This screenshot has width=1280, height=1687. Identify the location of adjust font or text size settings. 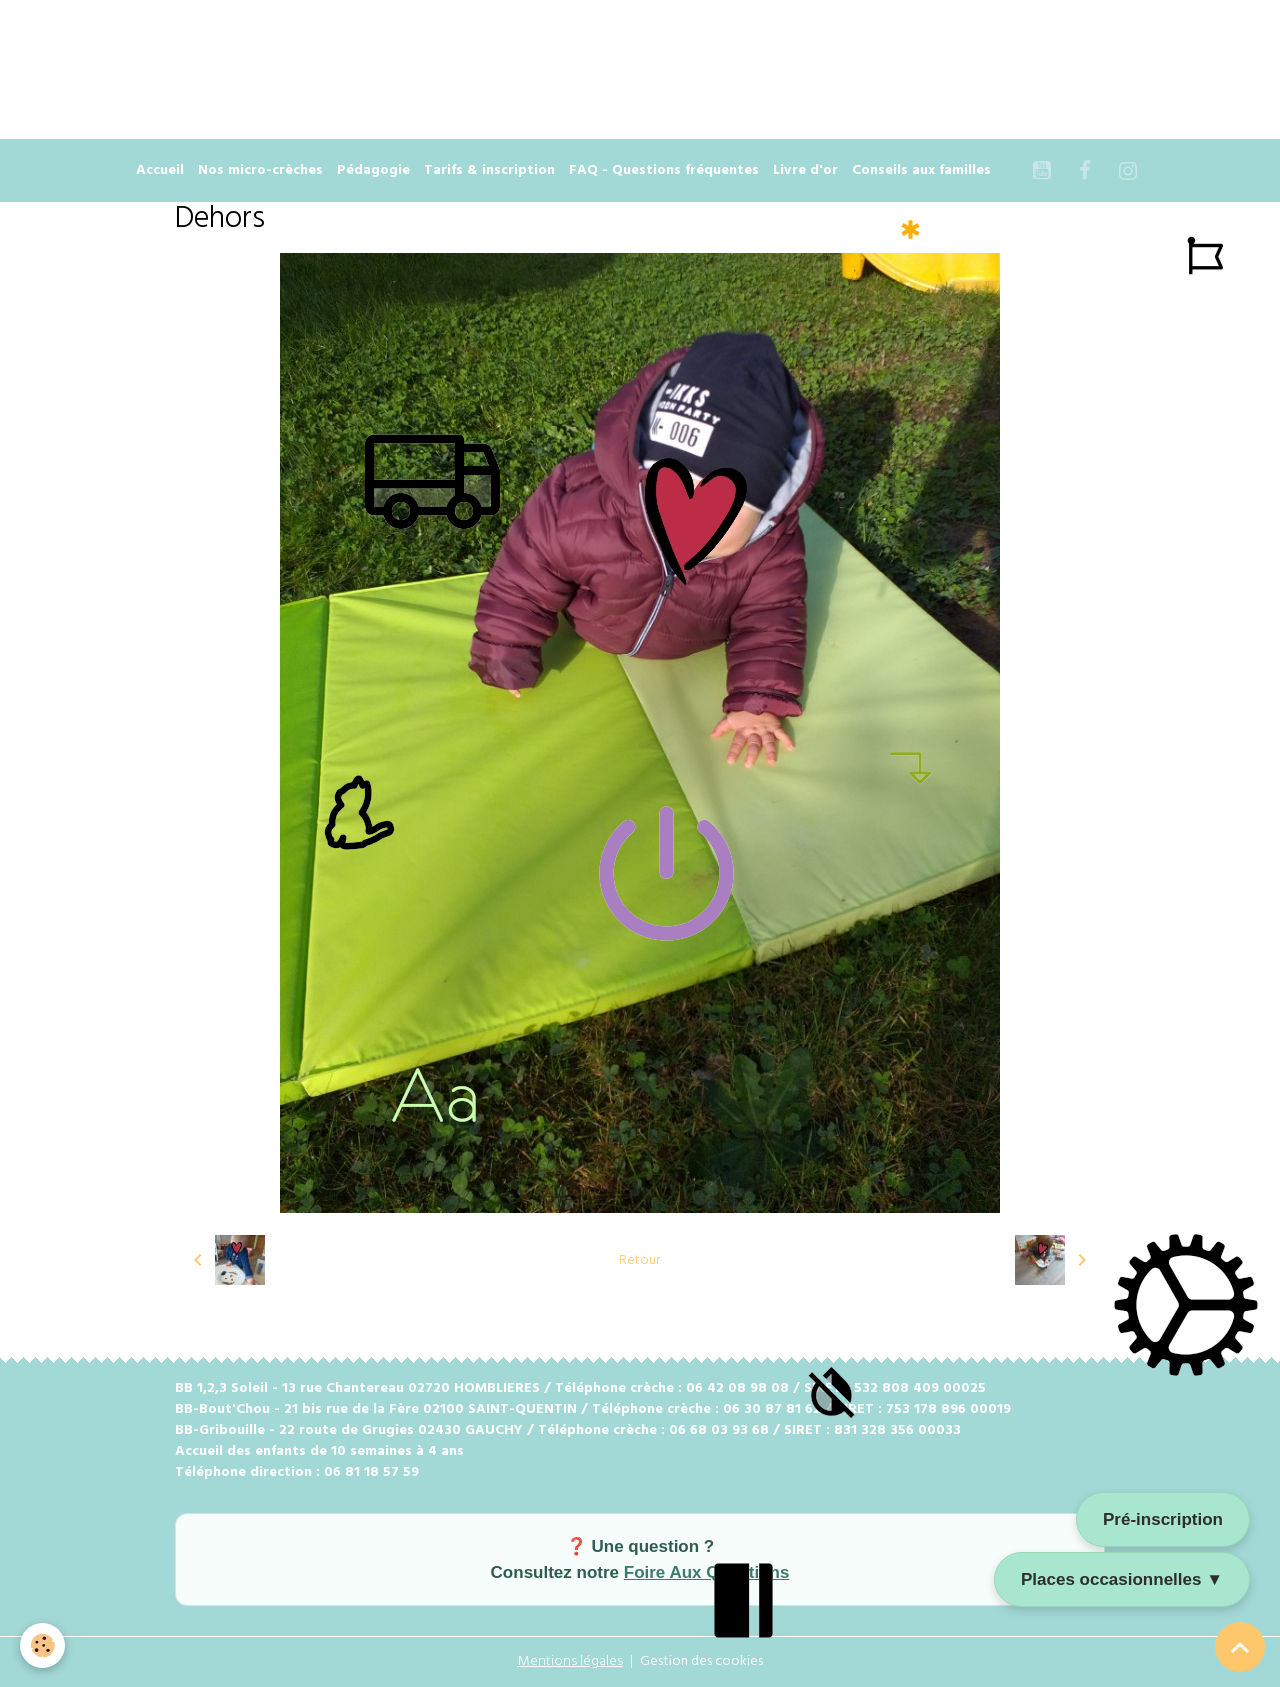
(435, 1096).